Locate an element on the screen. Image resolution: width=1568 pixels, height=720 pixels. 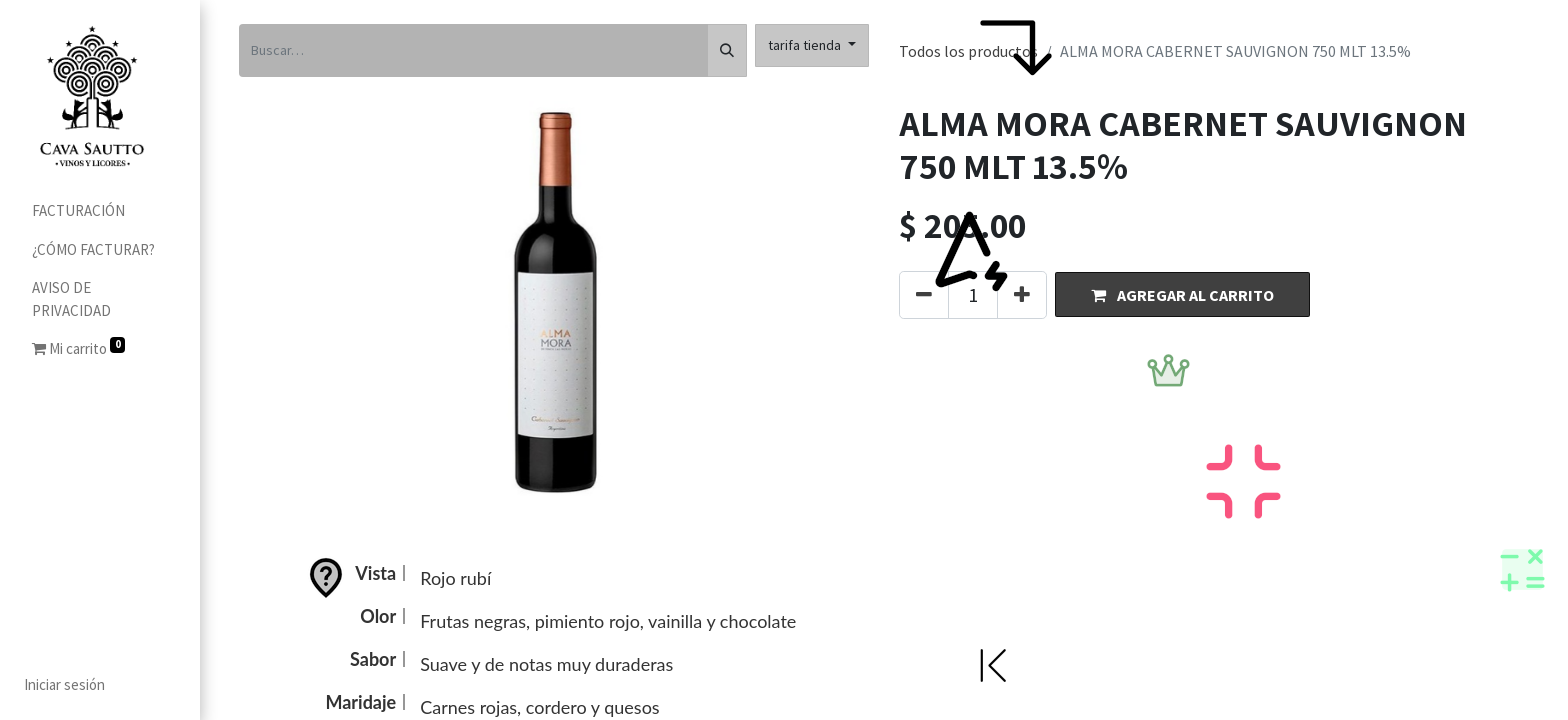
quick navigation or fast route option is located at coordinates (969, 249).